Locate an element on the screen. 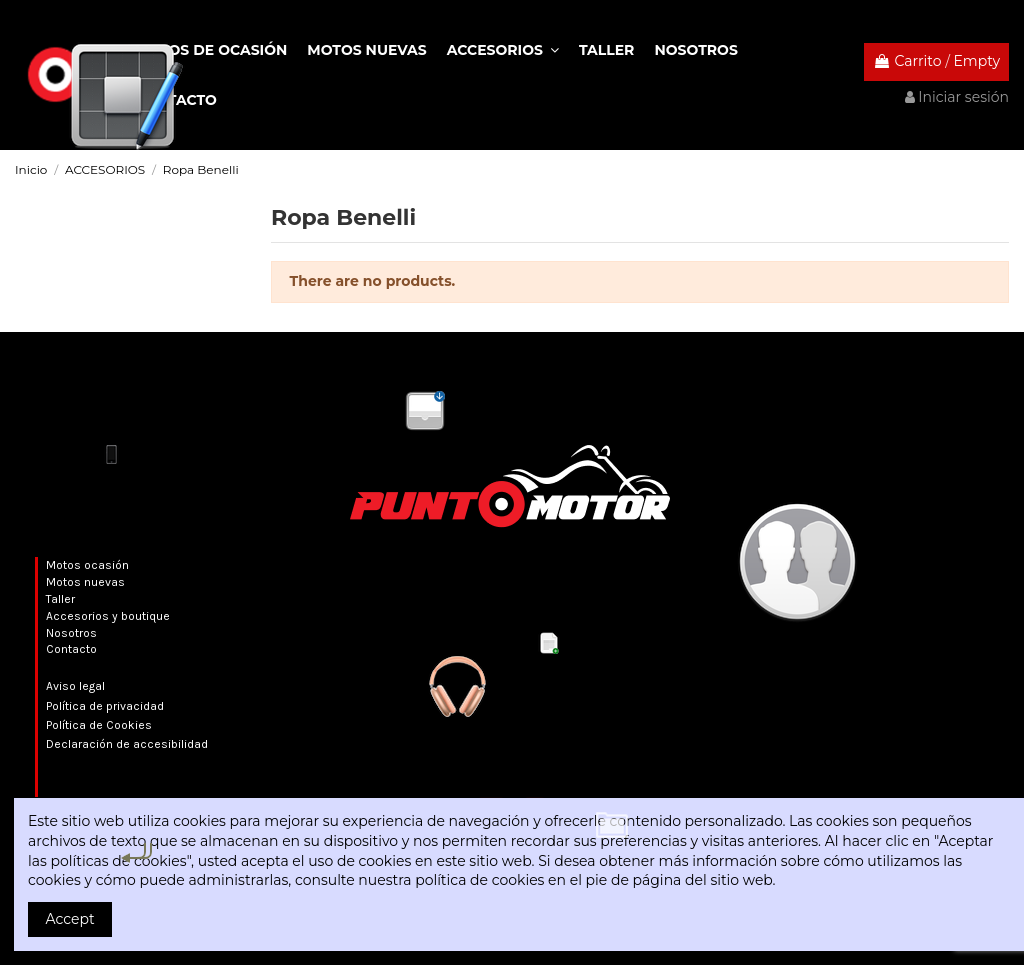  access your media library folder is located at coordinates (612, 825).